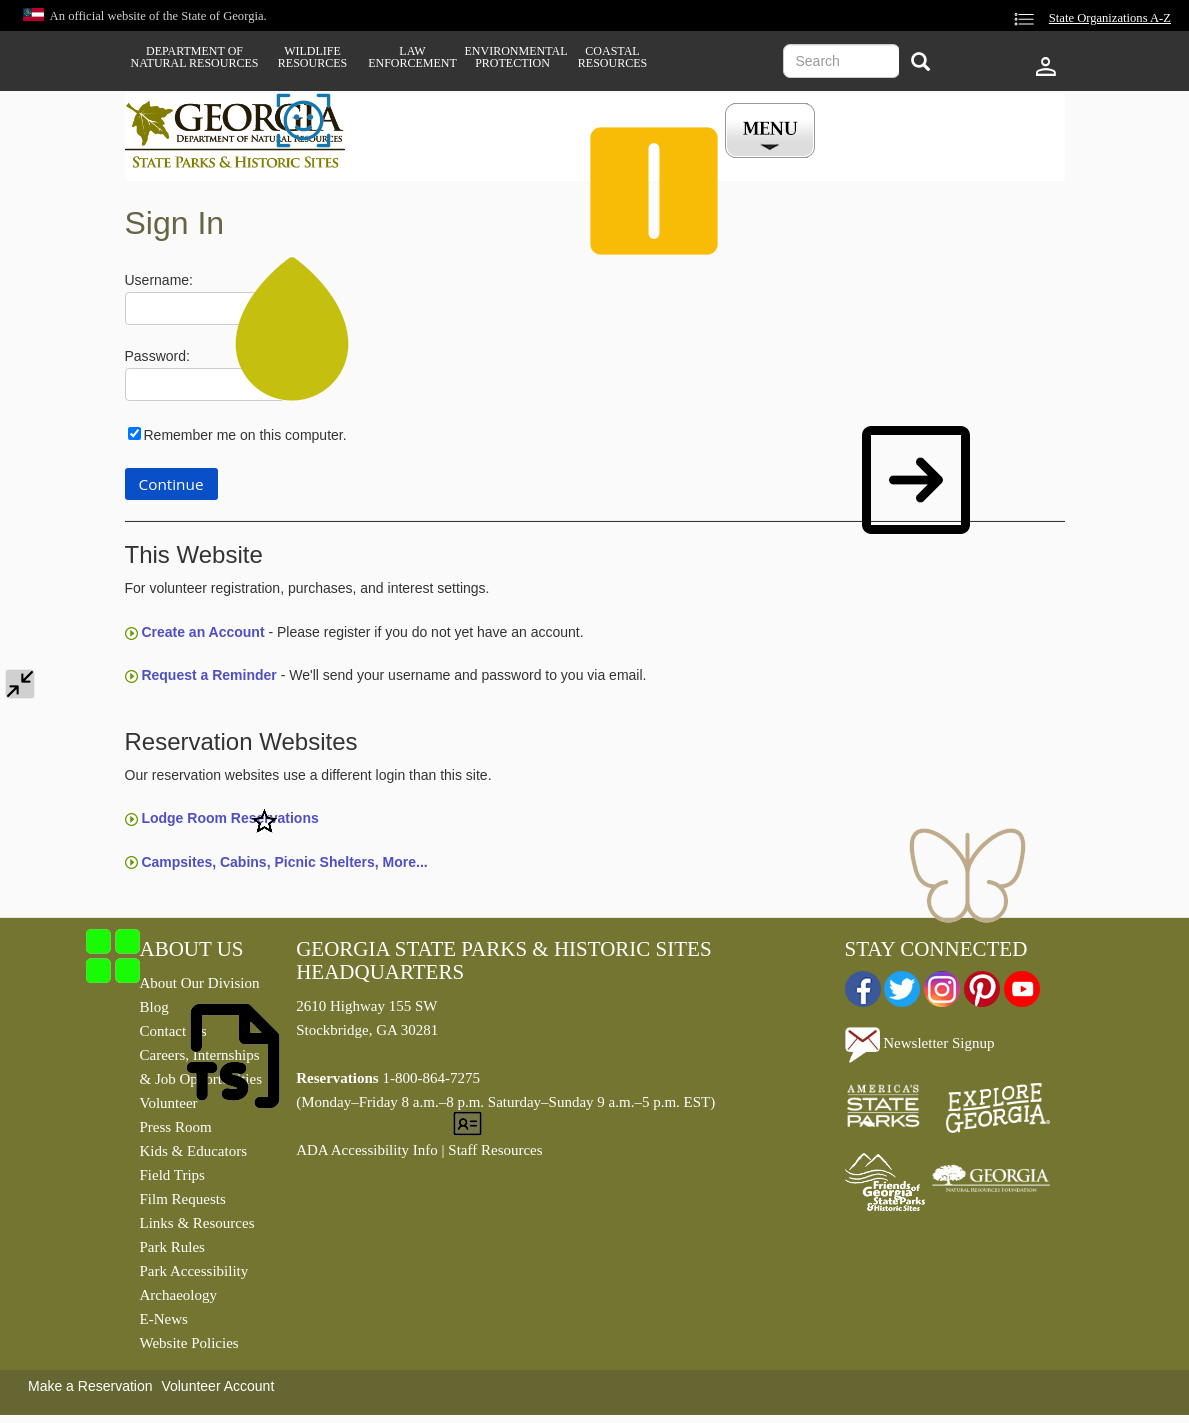  Describe the element at coordinates (303, 120) in the screenshot. I see `scan face to unlock or authenticate` at that location.